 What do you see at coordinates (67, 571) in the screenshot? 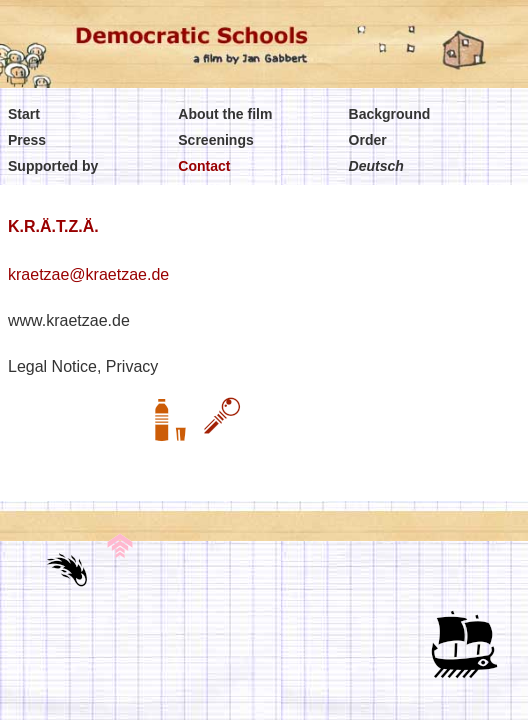
I see `indicates a speed boost or acceleration power-up` at bounding box center [67, 571].